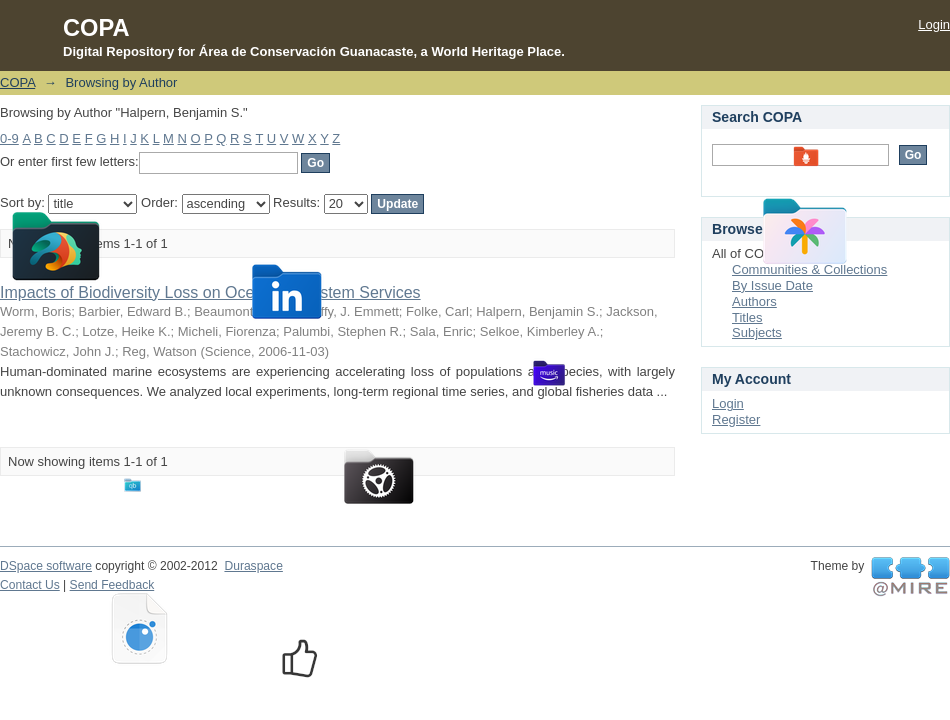 Image resolution: width=950 pixels, height=720 pixels. What do you see at coordinates (806, 157) in the screenshot?
I see `open prometheus monitoring project folder` at bounding box center [806, 157].